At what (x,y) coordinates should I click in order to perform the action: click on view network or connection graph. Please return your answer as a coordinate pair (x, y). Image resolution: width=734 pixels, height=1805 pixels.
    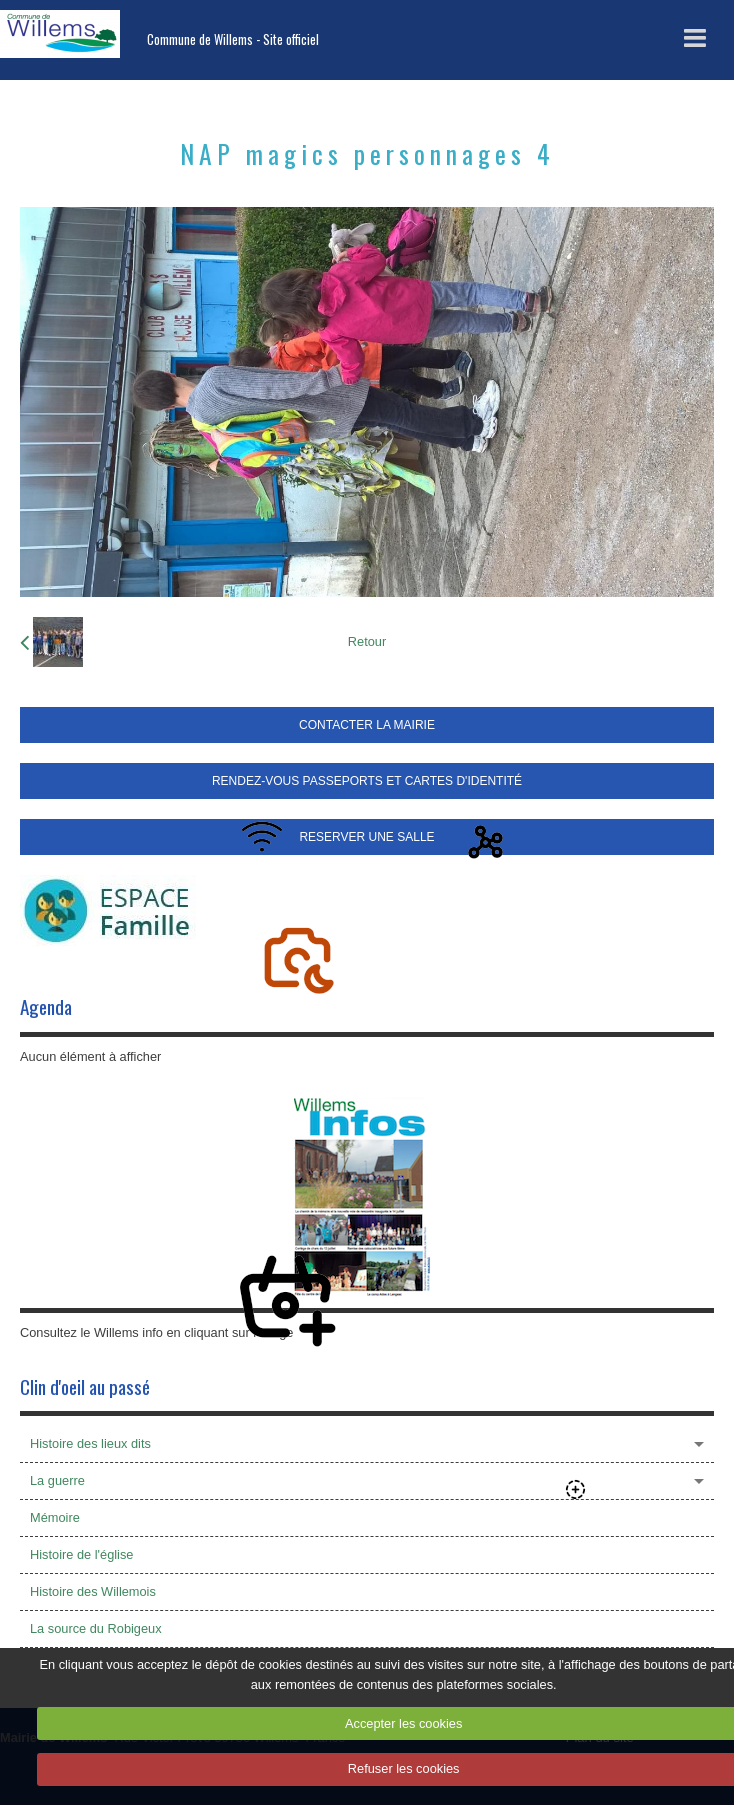
    Looking at the image, I should click on (485, 842).